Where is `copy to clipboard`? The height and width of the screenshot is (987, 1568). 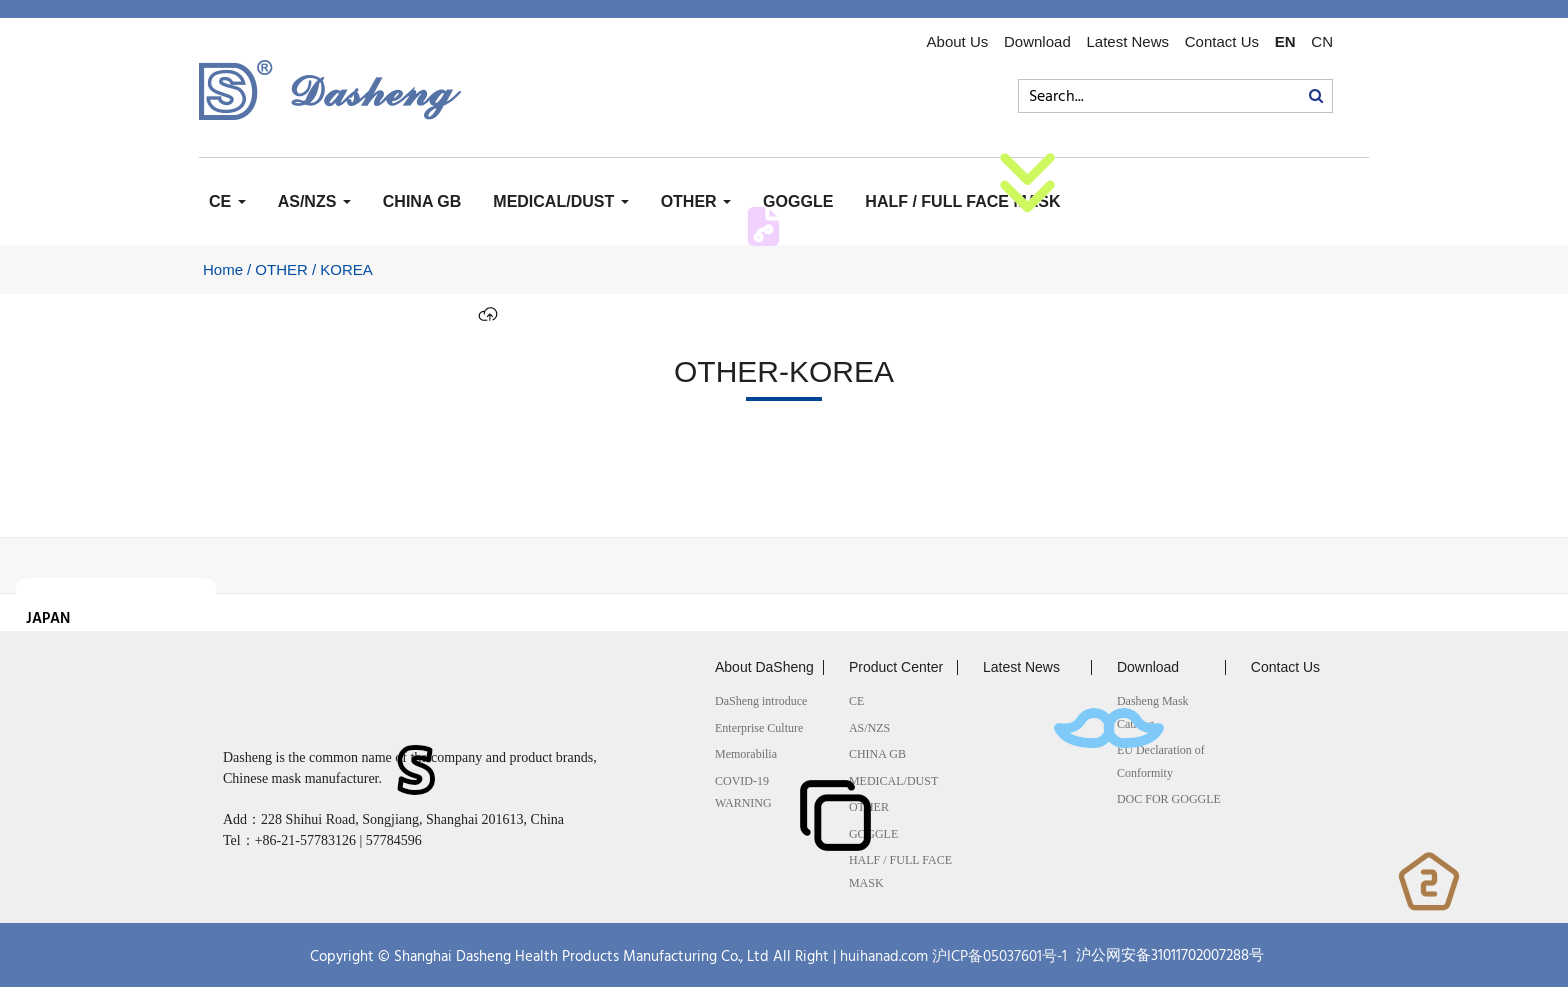 copy to clipboard is located at coordinates (835, 815).